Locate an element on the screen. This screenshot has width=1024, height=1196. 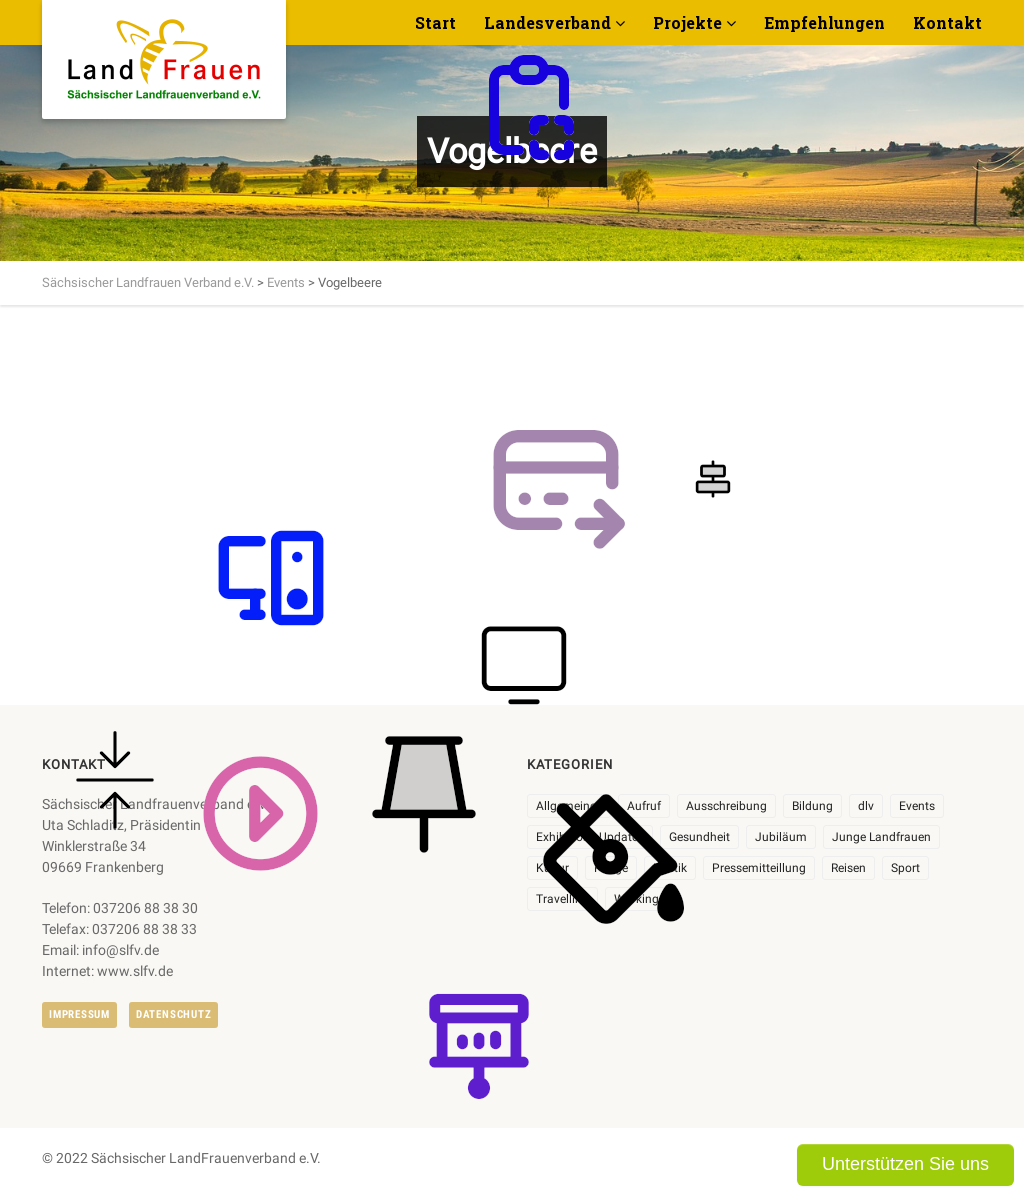
collapse or minimize vertical content is located at coordinates (115, 780).